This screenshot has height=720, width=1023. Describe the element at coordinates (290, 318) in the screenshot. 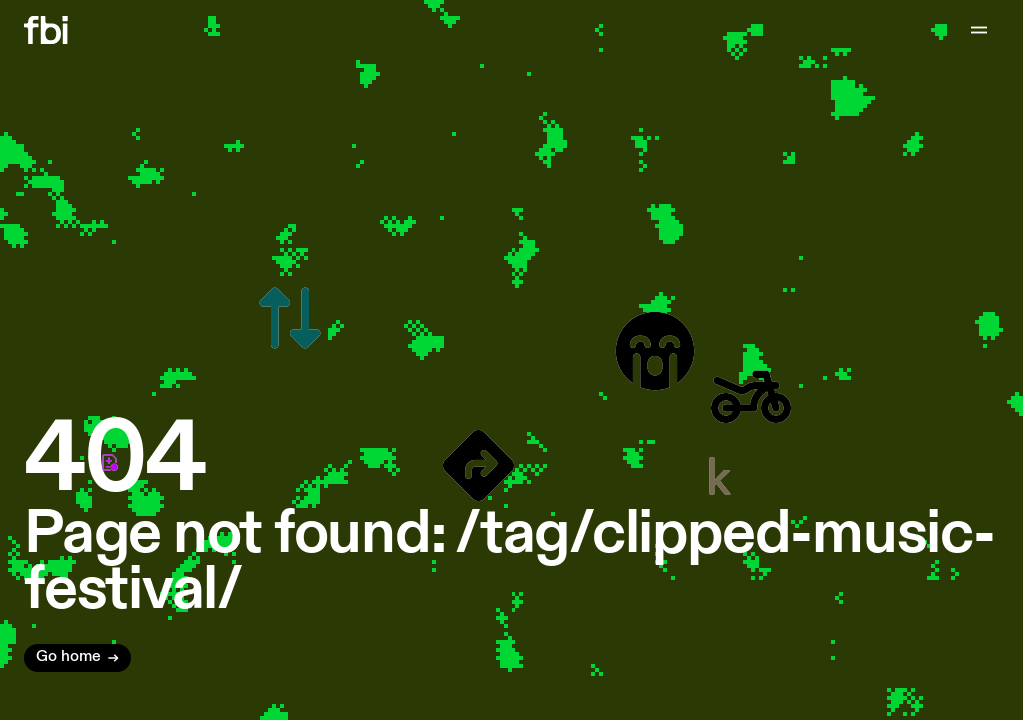

I see `sort items in ascending or descending order` at that location.